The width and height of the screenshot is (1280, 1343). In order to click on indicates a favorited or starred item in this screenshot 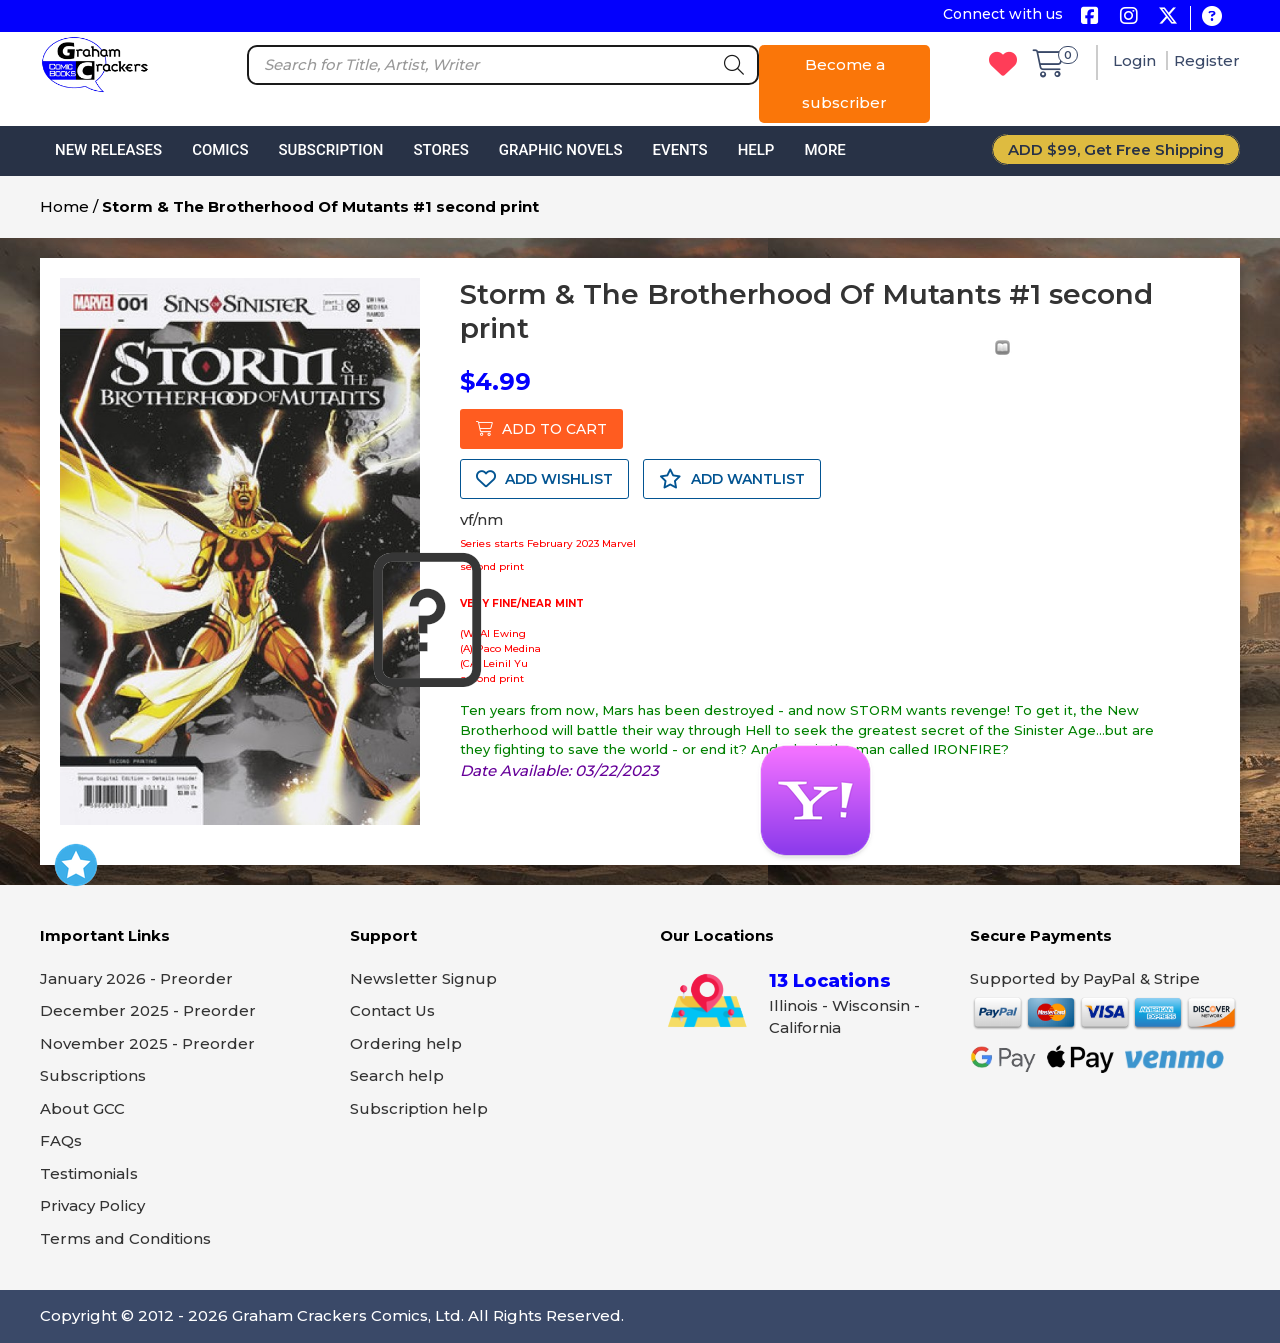, I will do `click(76, 865)`.